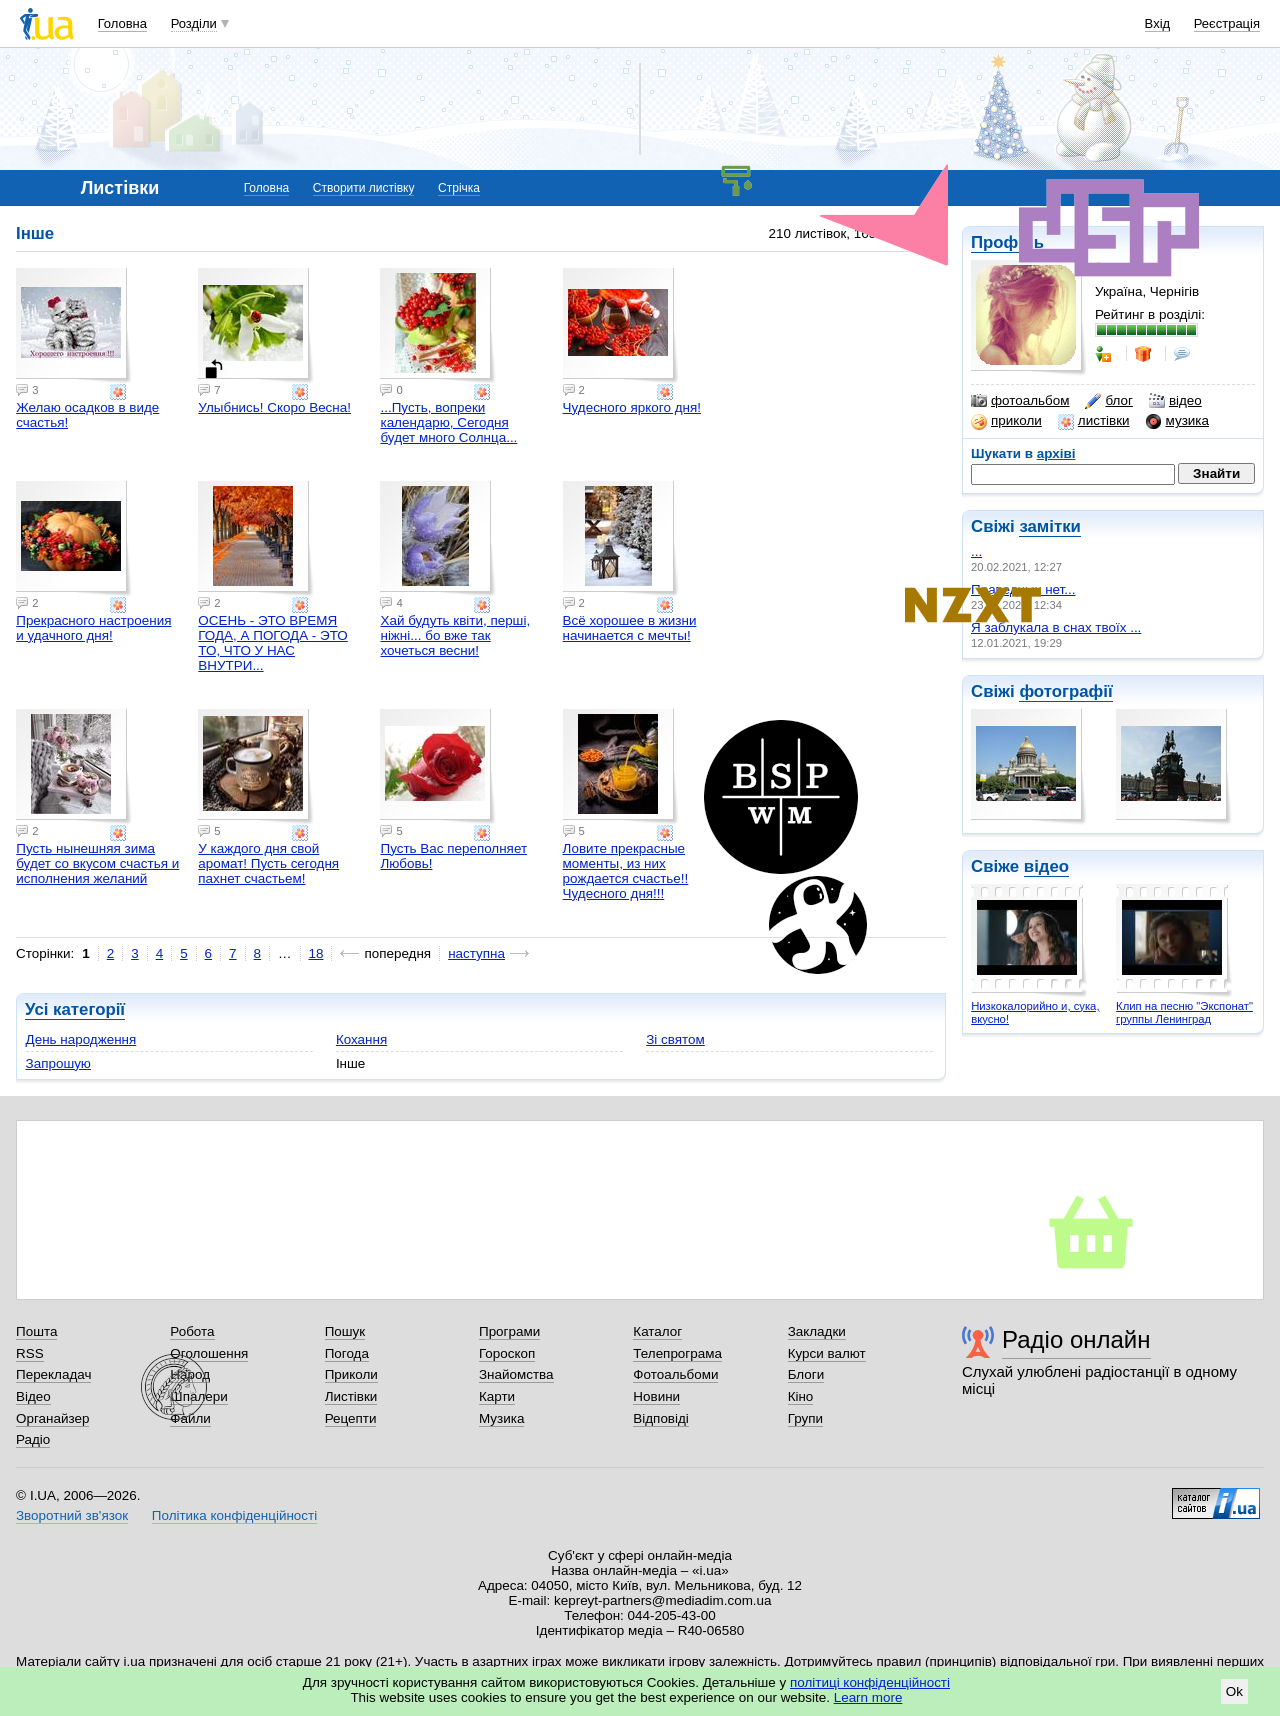 The height and width of the screenshot is (1716, 1280). What do you see at coordinates (736, 180) in the screenshot?
I see `access painting or drawing tools` at bounding box center [736, 180].